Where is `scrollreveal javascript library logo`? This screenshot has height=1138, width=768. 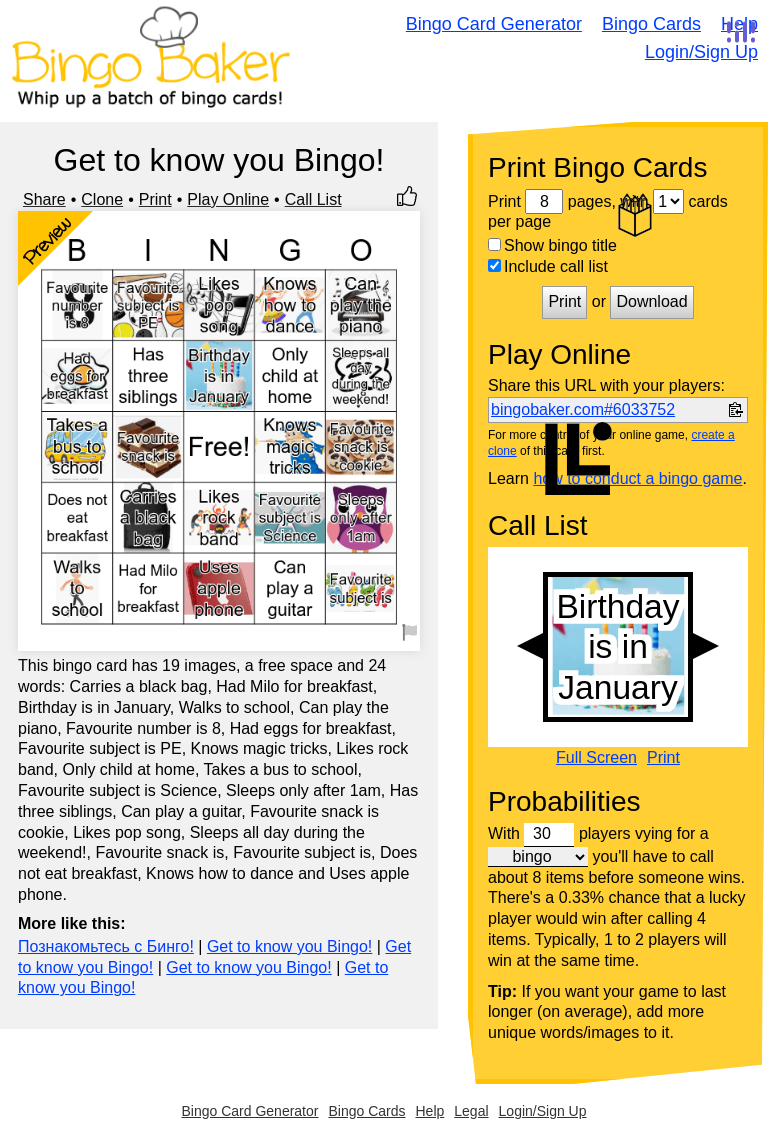
scrollreveal javascript library logo is located at coordinates (741, 32).